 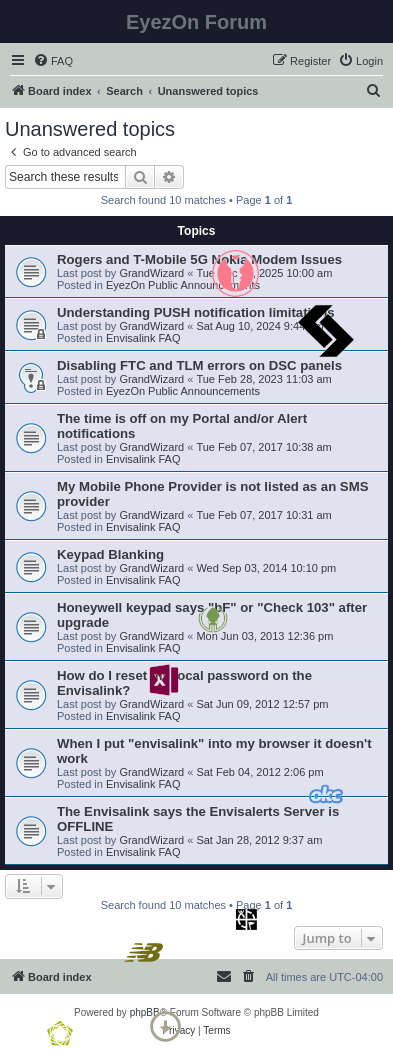 I want to click on visit the CSS Design Awards website, so click(x=326, y=331).